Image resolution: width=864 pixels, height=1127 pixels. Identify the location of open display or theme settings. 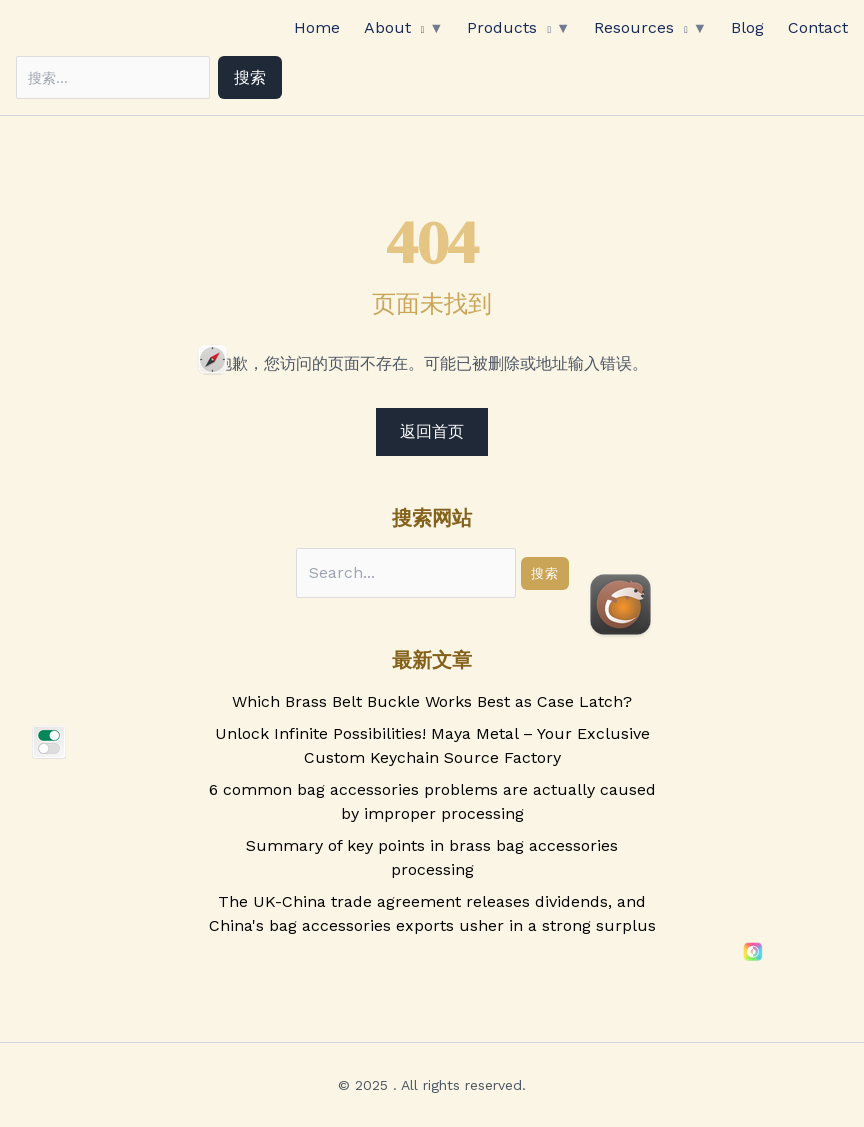
(753, 952).